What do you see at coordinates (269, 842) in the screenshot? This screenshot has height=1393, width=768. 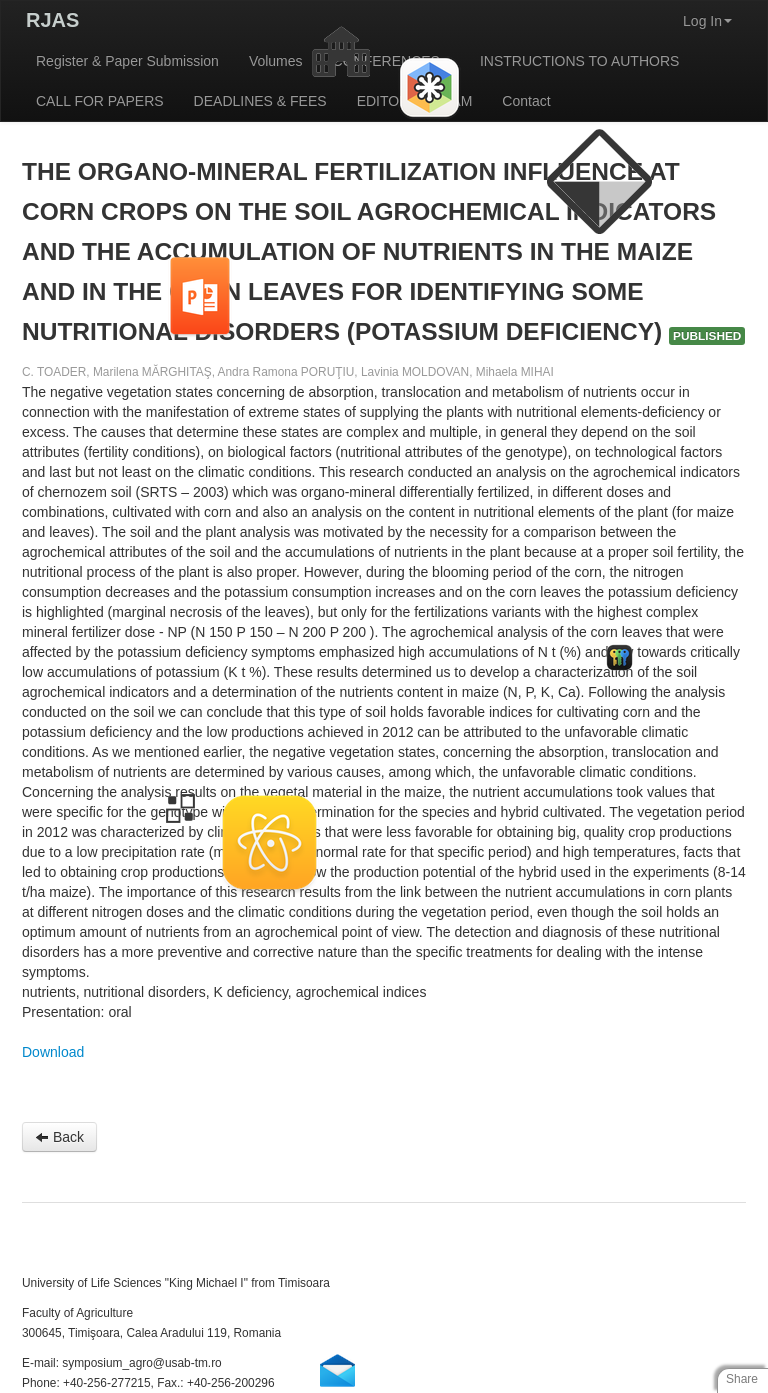 I see `open atom beta text editor` at bounding box center [269, 842].